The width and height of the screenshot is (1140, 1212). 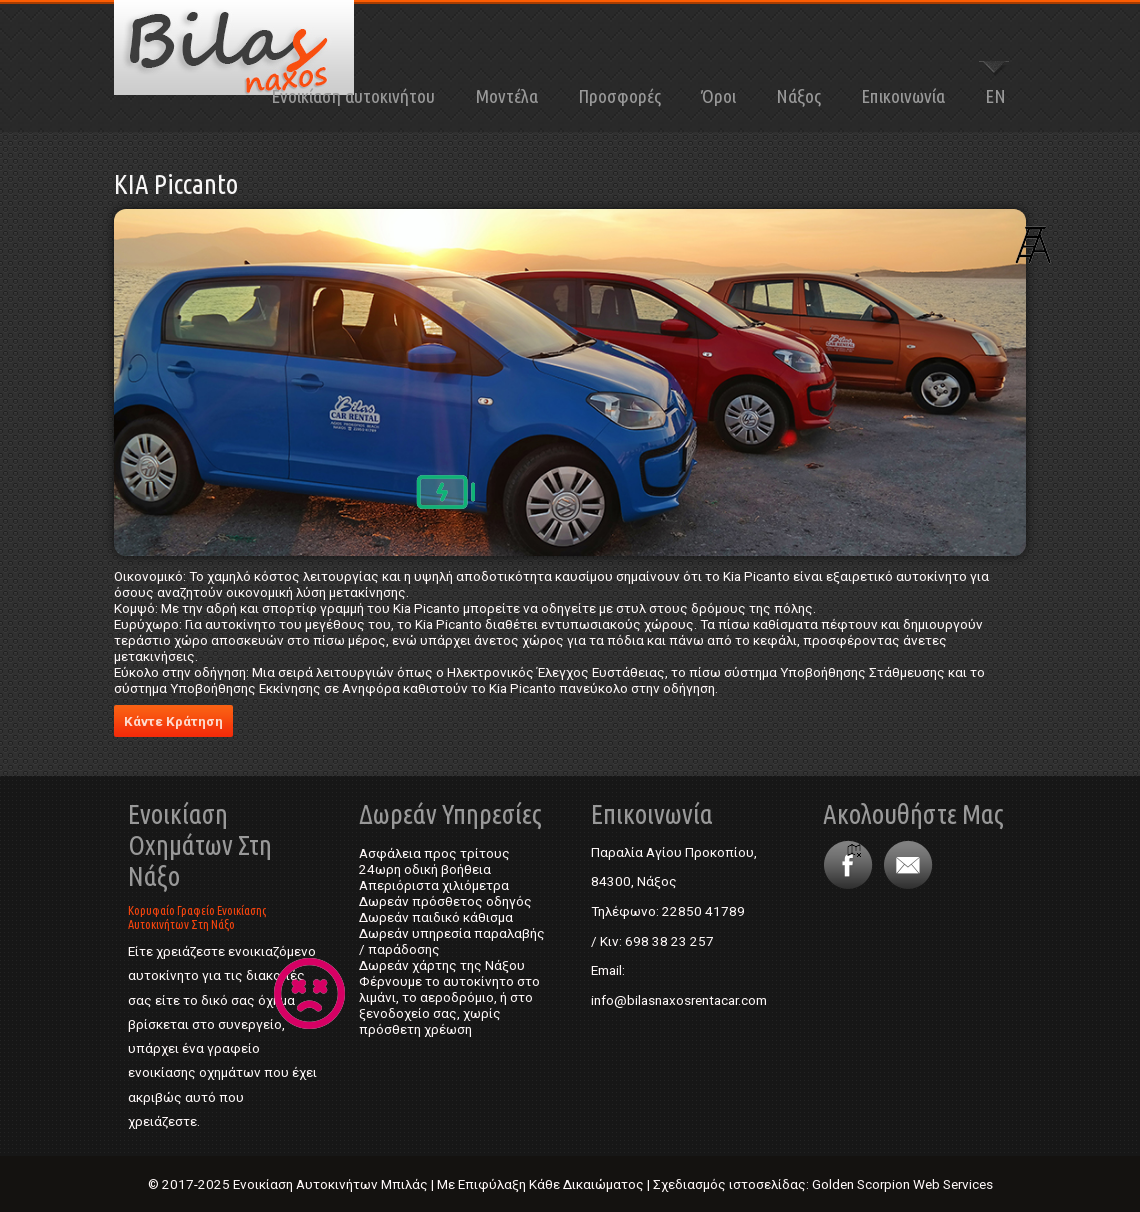 I want to click on remove a saved map or location, so click(x=854, y=850).